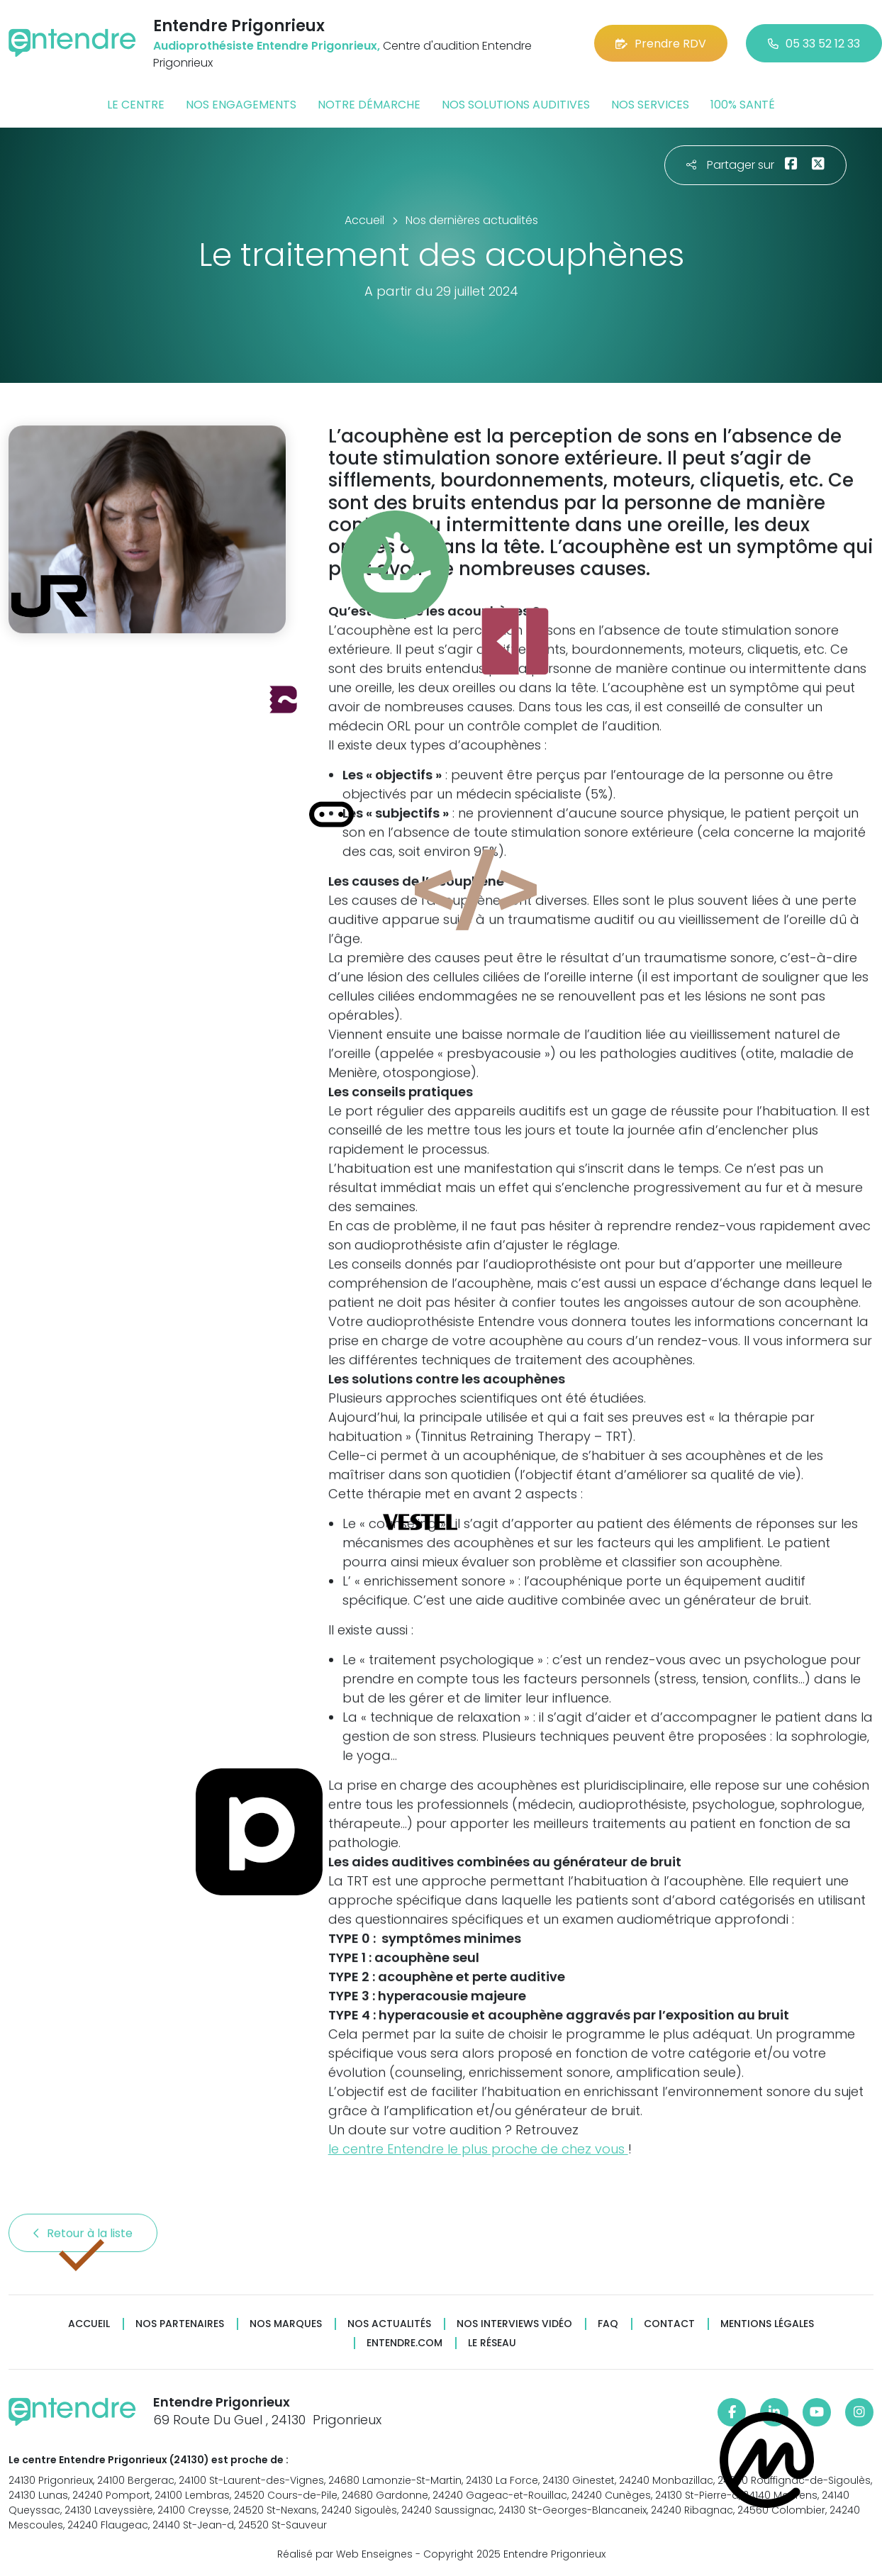 This screenshot has height=2576, width=882. What do you see at coordinates (395, 564) in the screenshot?
I see `open the OpenSea NFT marketplace` at bounding box center [395, 564].